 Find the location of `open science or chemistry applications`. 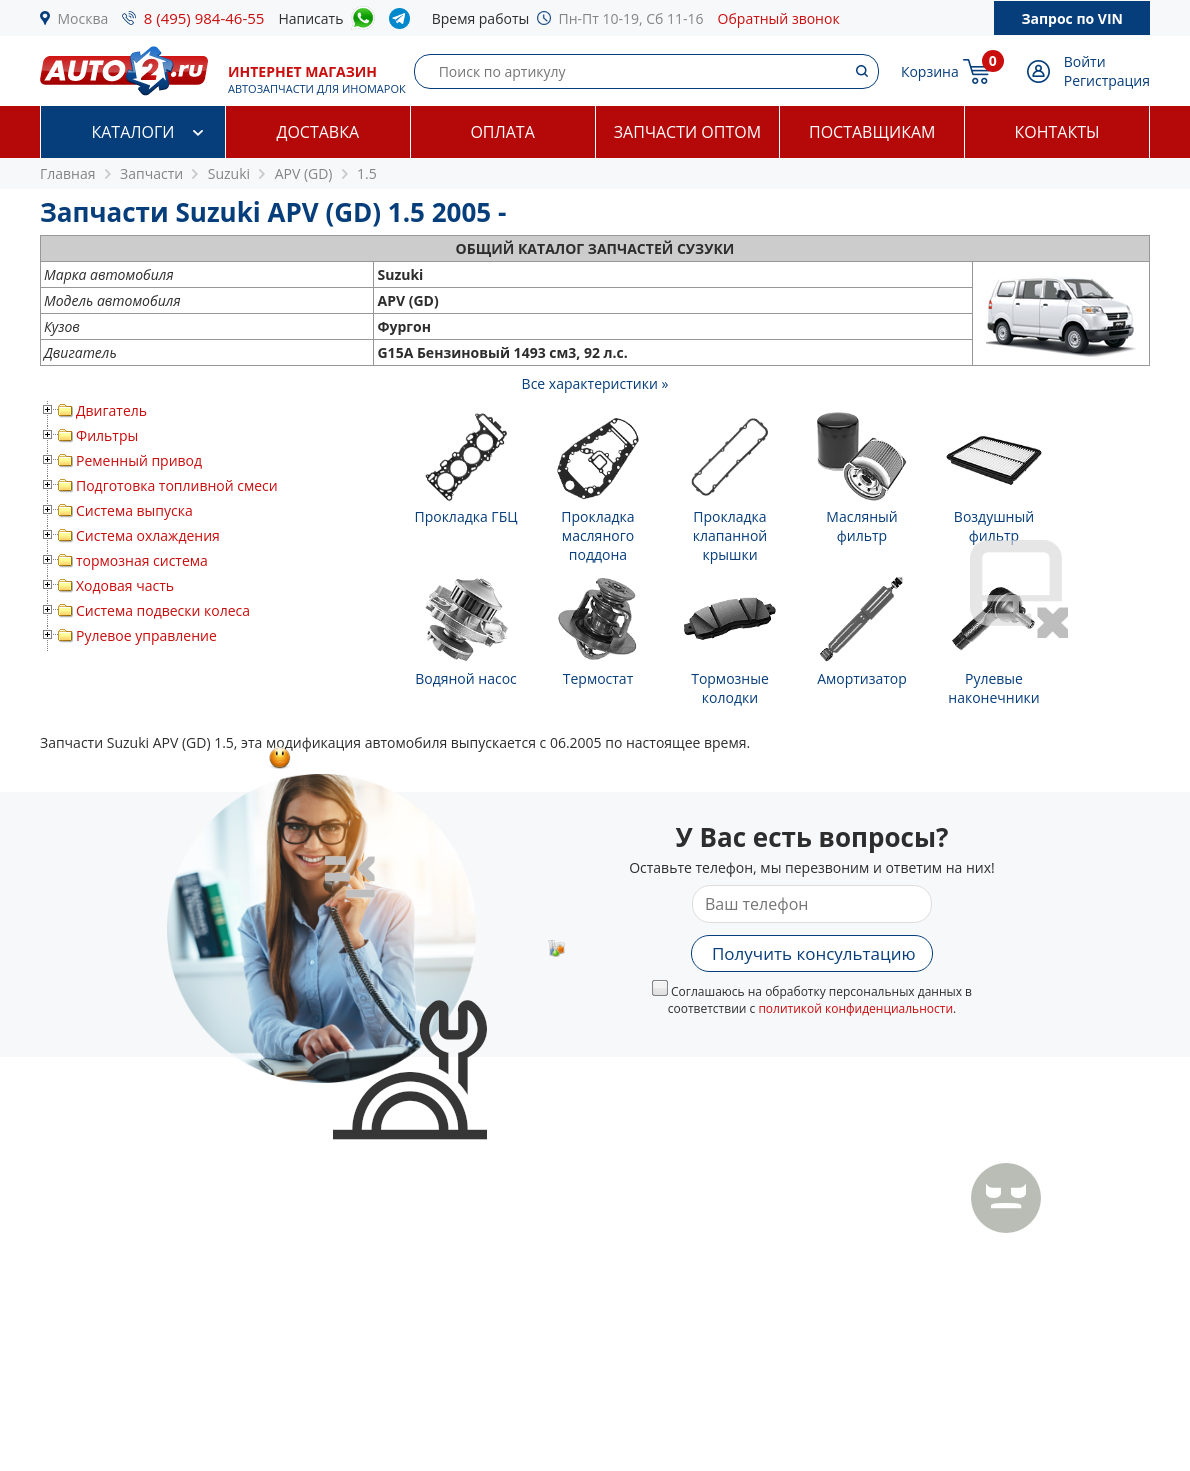

open science or chemistry applications is located at coordinates (556, 948).